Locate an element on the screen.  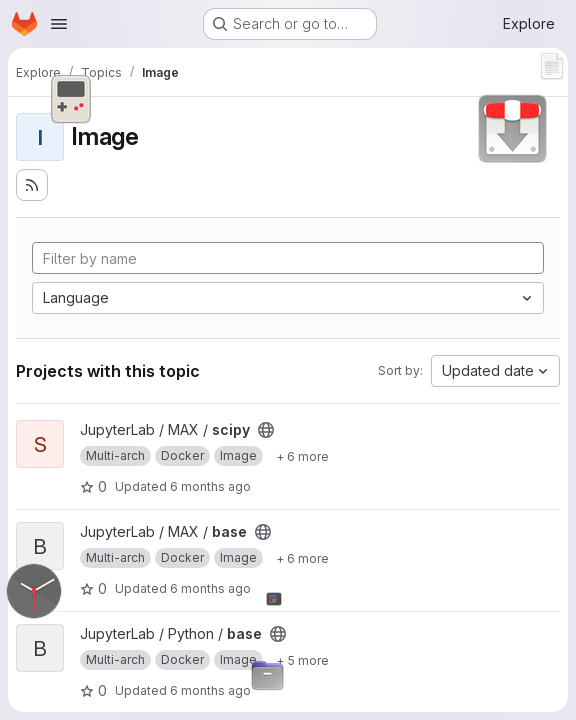
open transmission torrent client is located at coordinates (512, 128).